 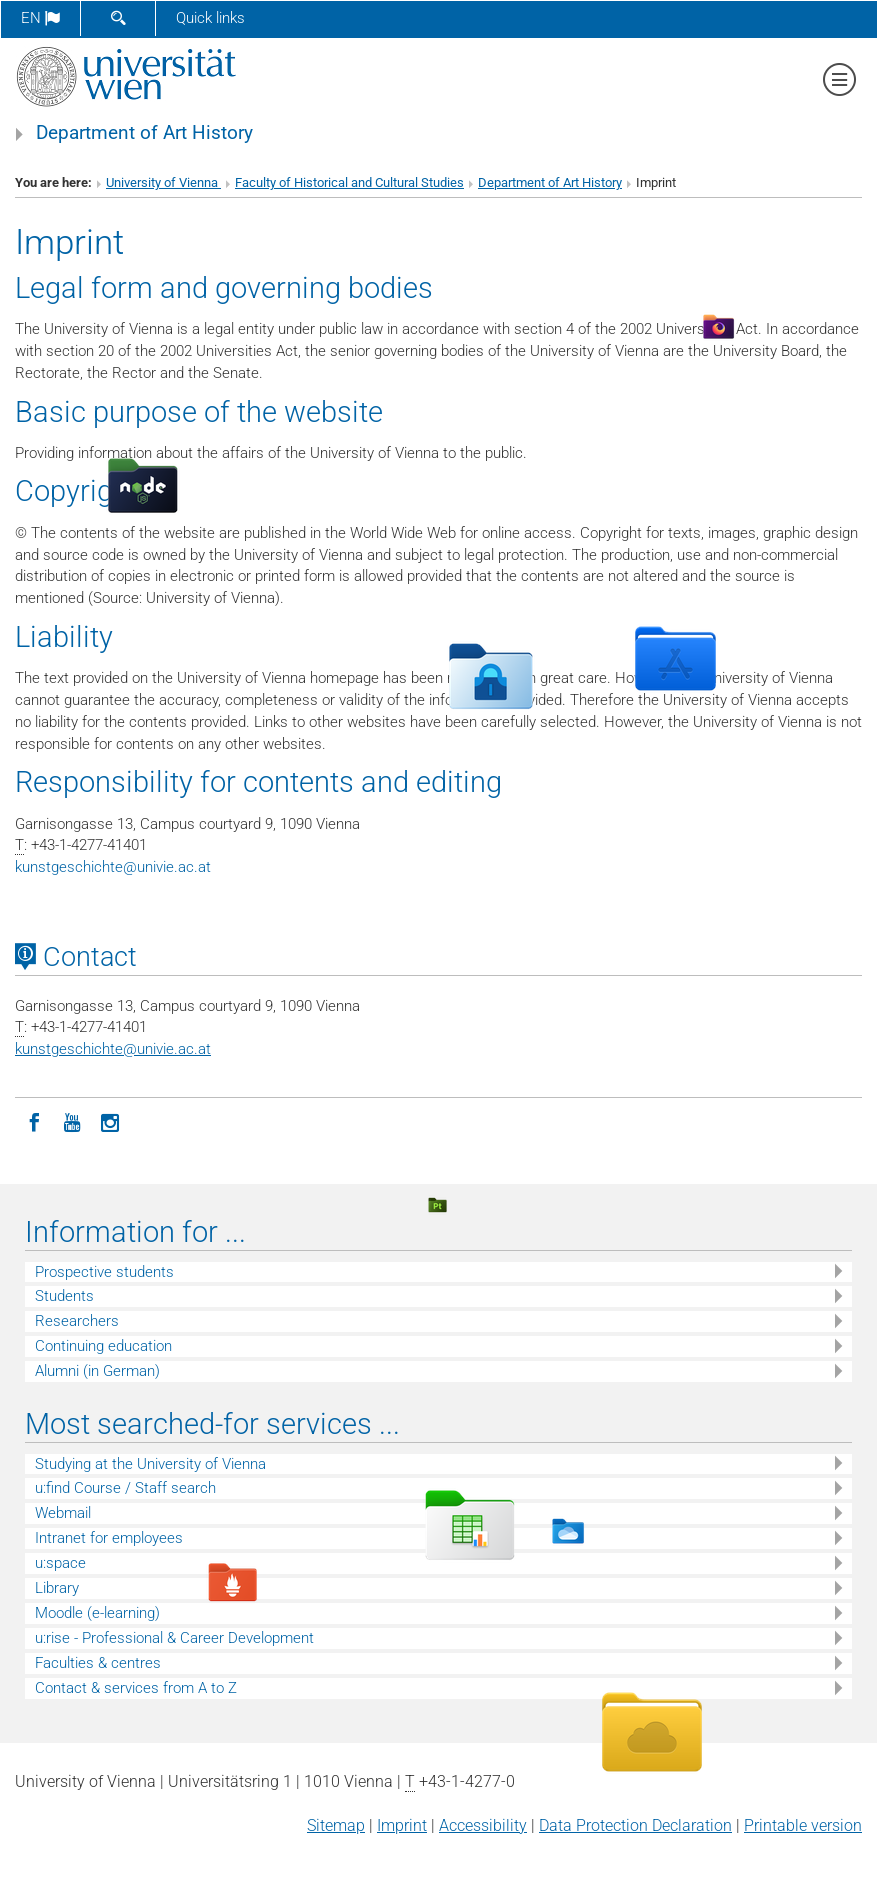 I want to click on access microsoft intune company portal managed files, so click(x=490, y=678).